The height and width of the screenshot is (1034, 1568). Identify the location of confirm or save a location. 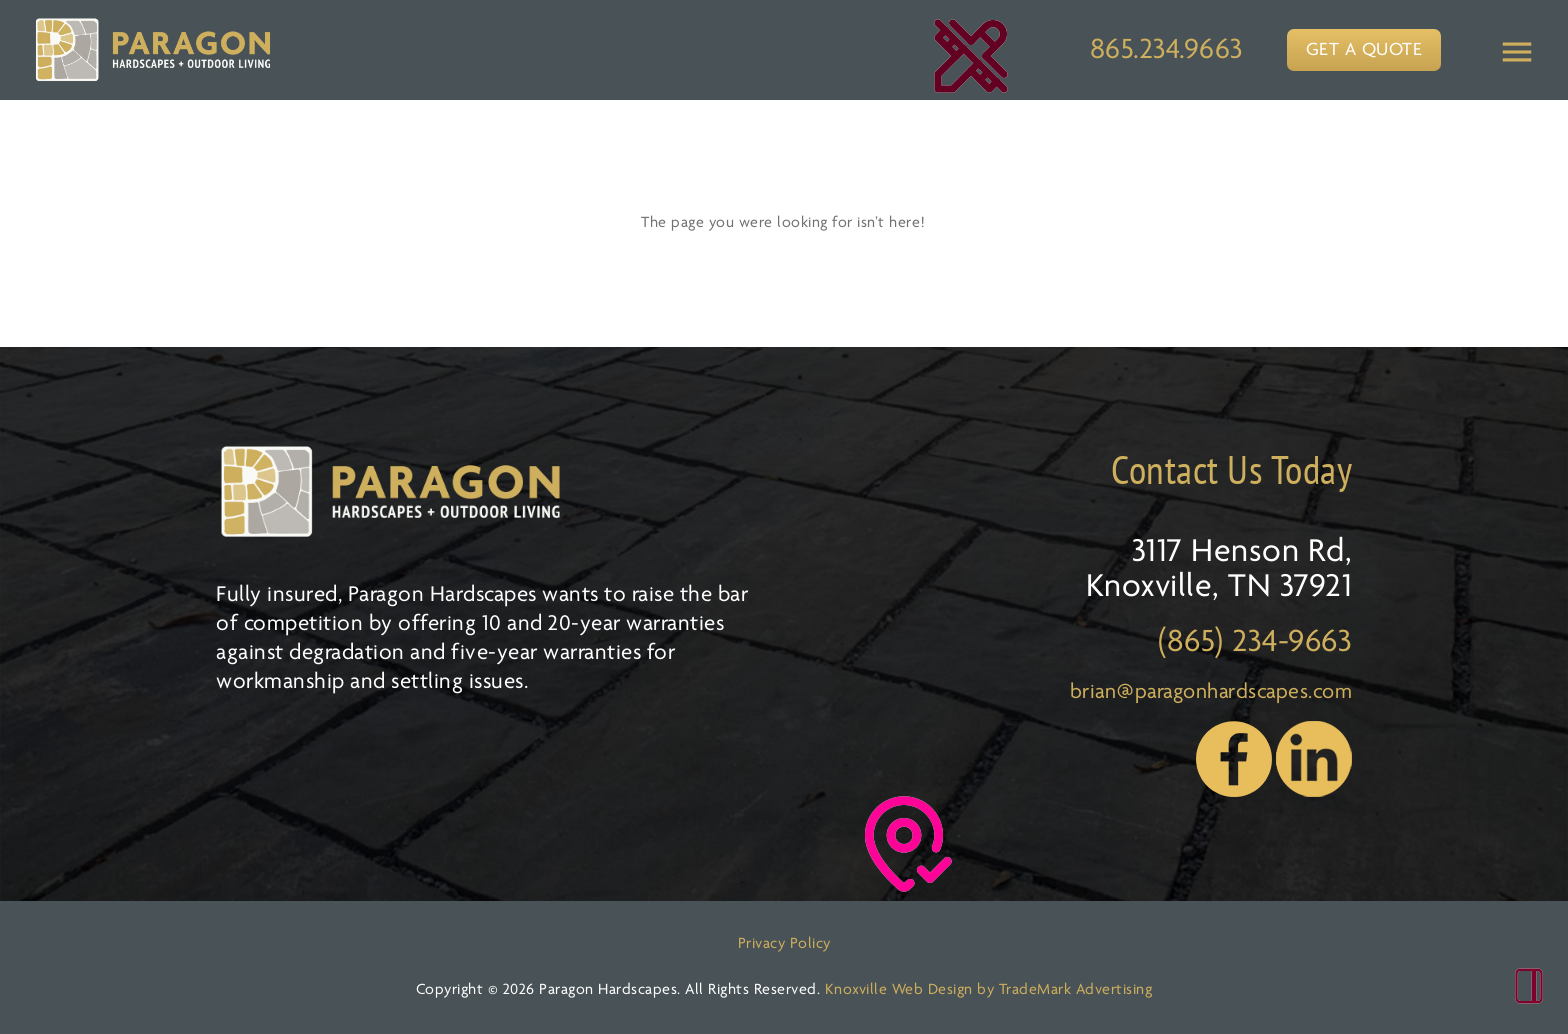
(904, 844).